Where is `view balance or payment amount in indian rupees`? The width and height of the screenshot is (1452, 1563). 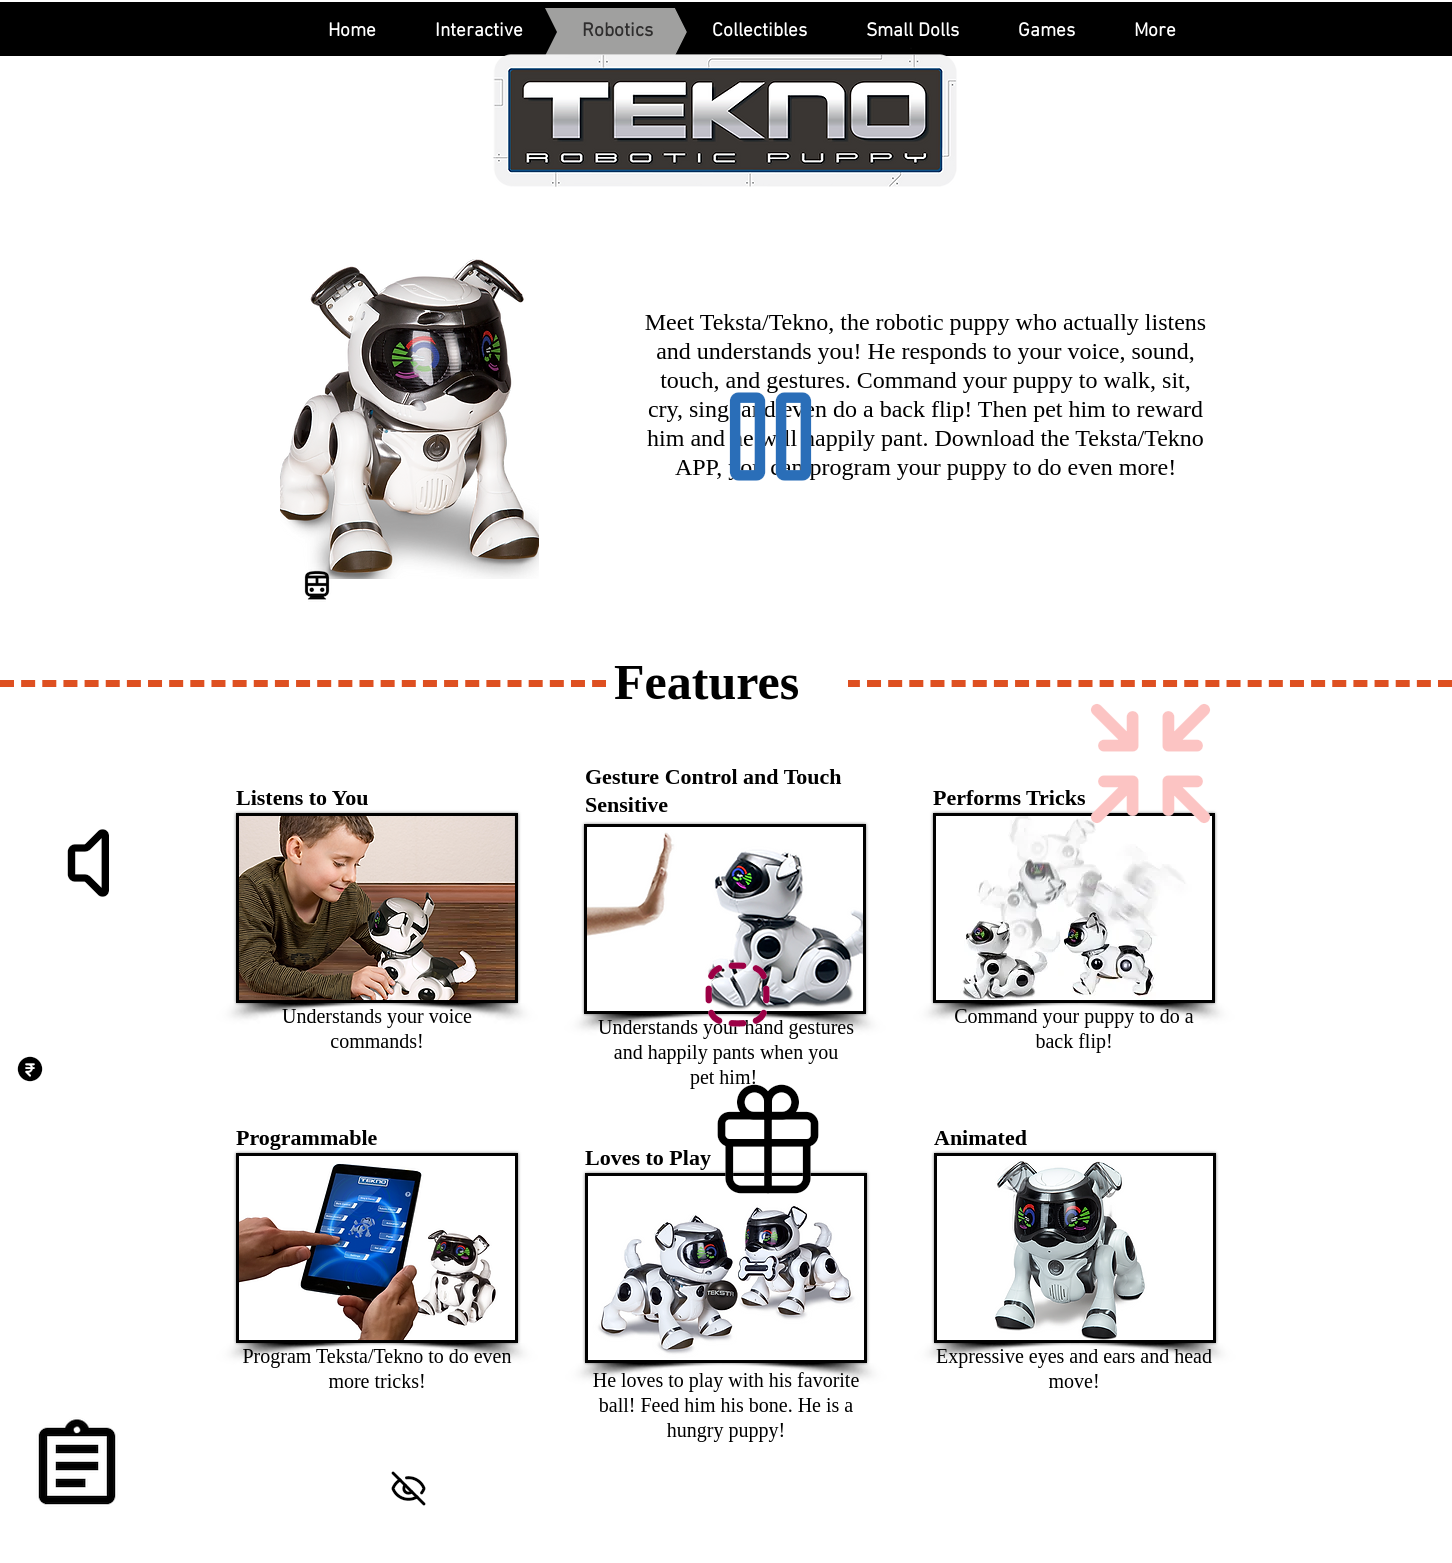 view balance or payment amount in indian rupees is located at coordinates (30, 1069).